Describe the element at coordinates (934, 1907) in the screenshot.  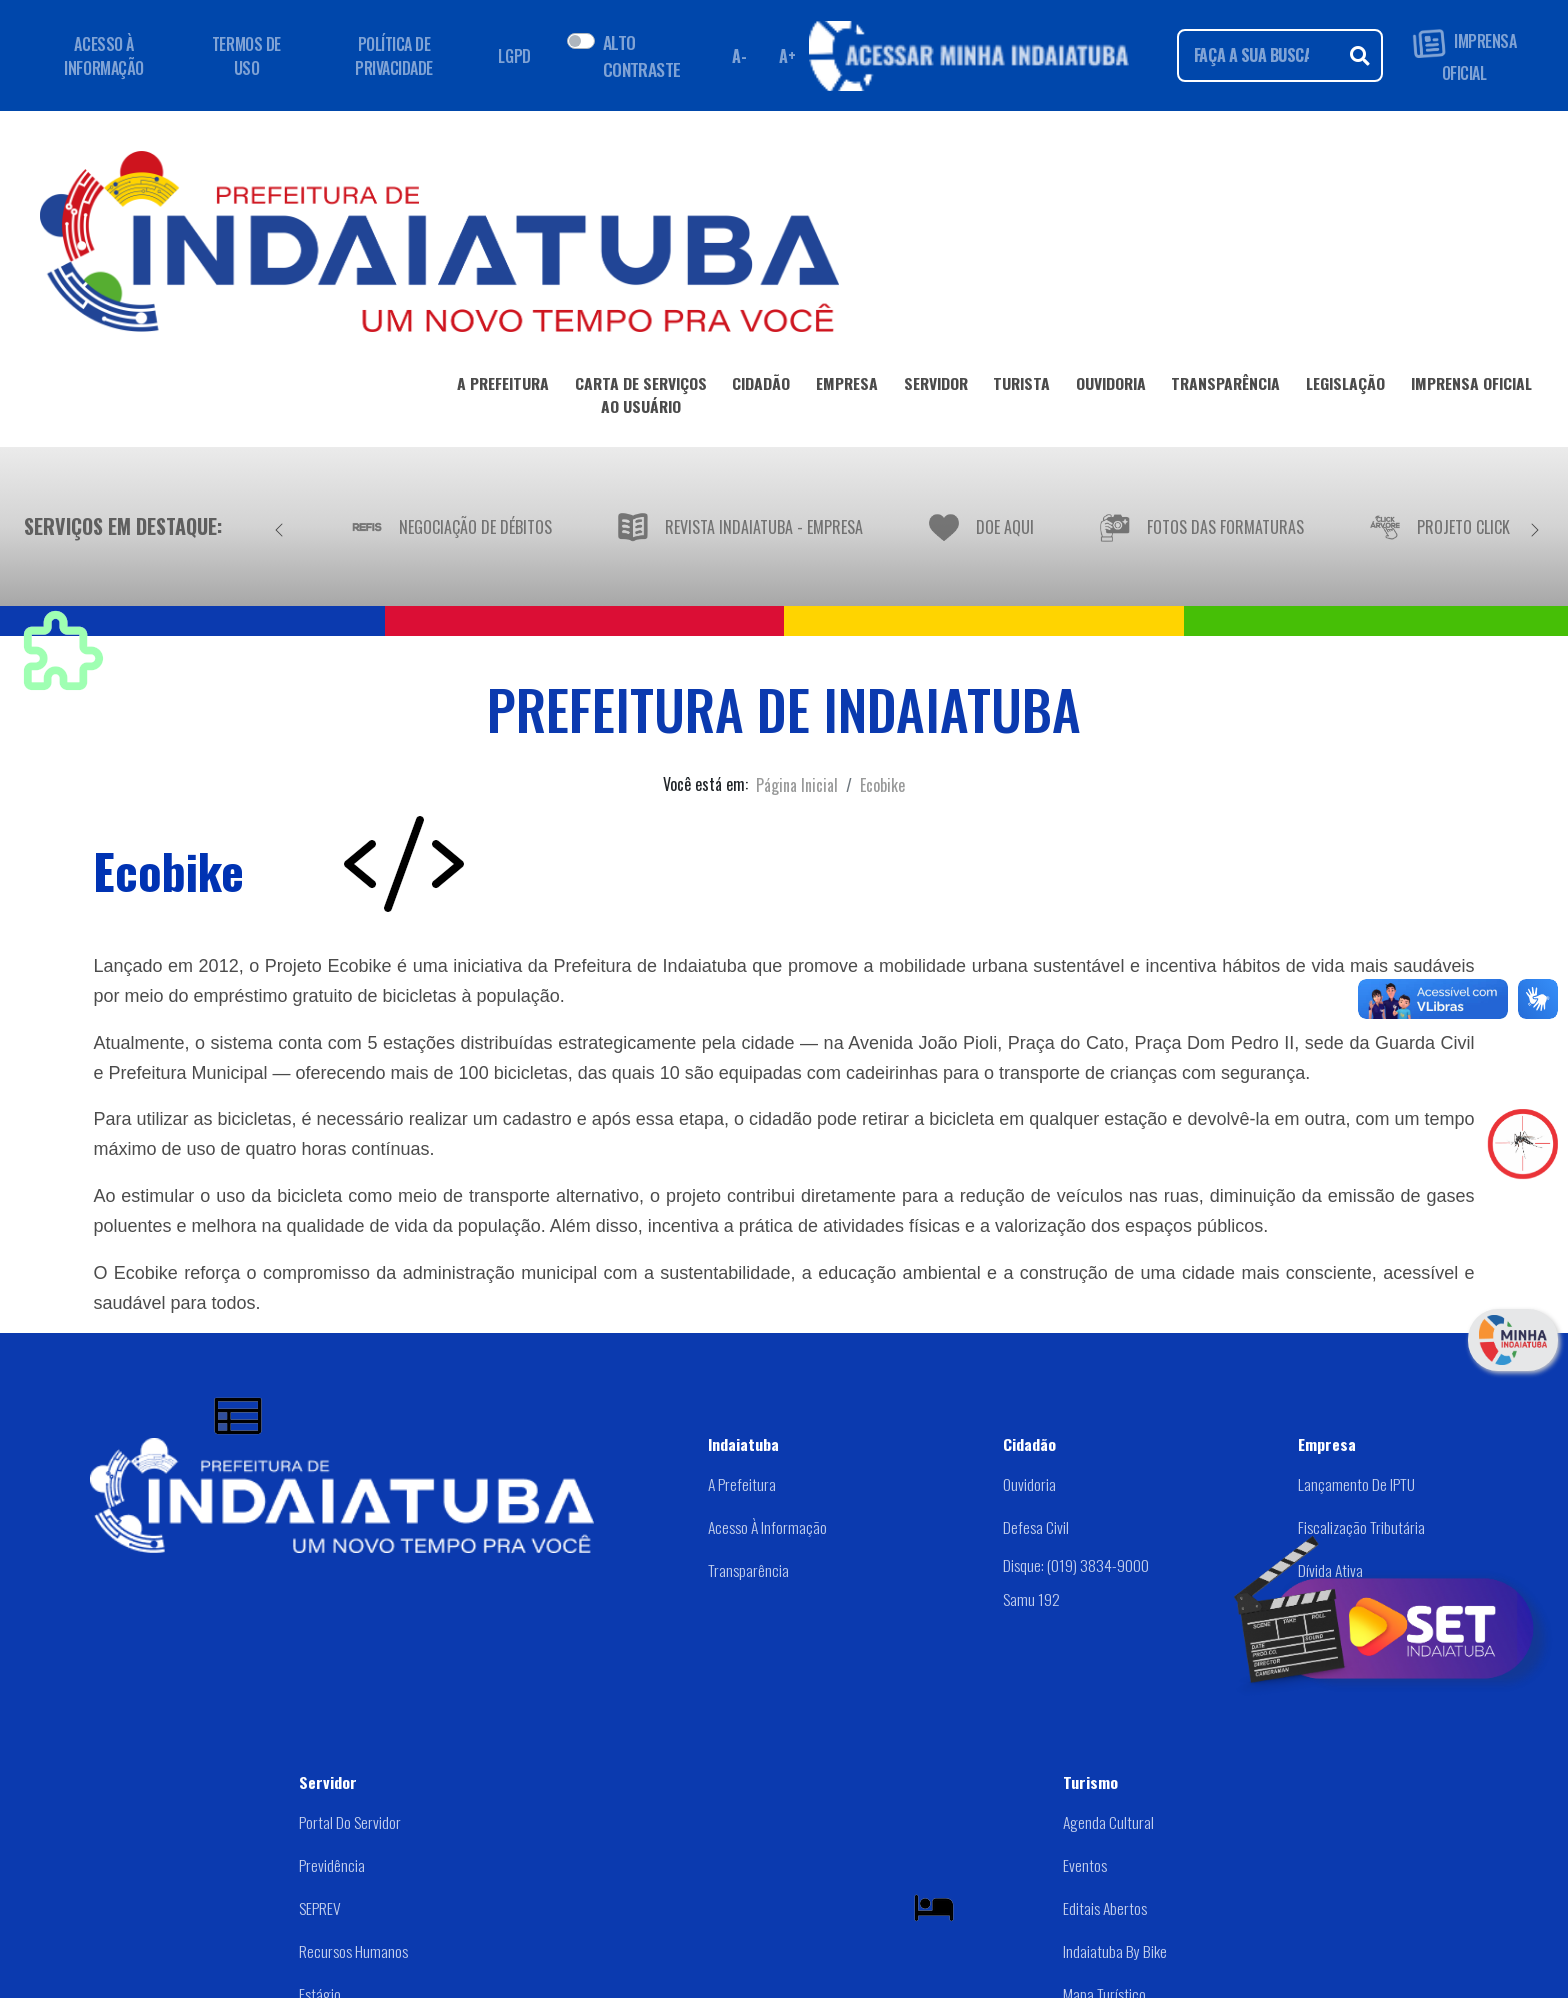
I see `find nearby hotels or accommodations` at that location.